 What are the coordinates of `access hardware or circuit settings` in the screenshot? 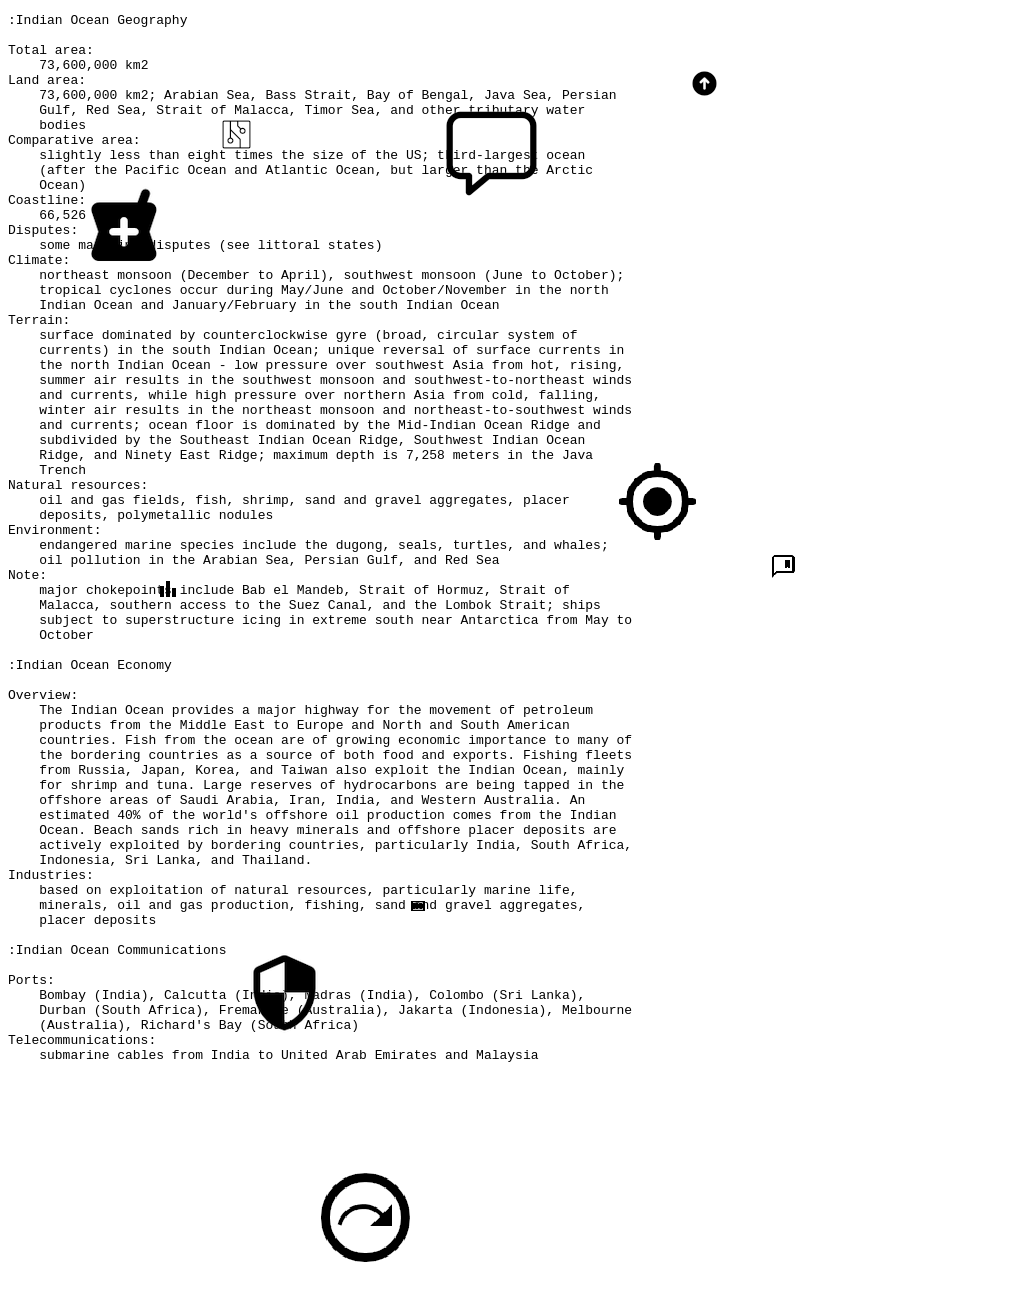 It's located at (236, 134).